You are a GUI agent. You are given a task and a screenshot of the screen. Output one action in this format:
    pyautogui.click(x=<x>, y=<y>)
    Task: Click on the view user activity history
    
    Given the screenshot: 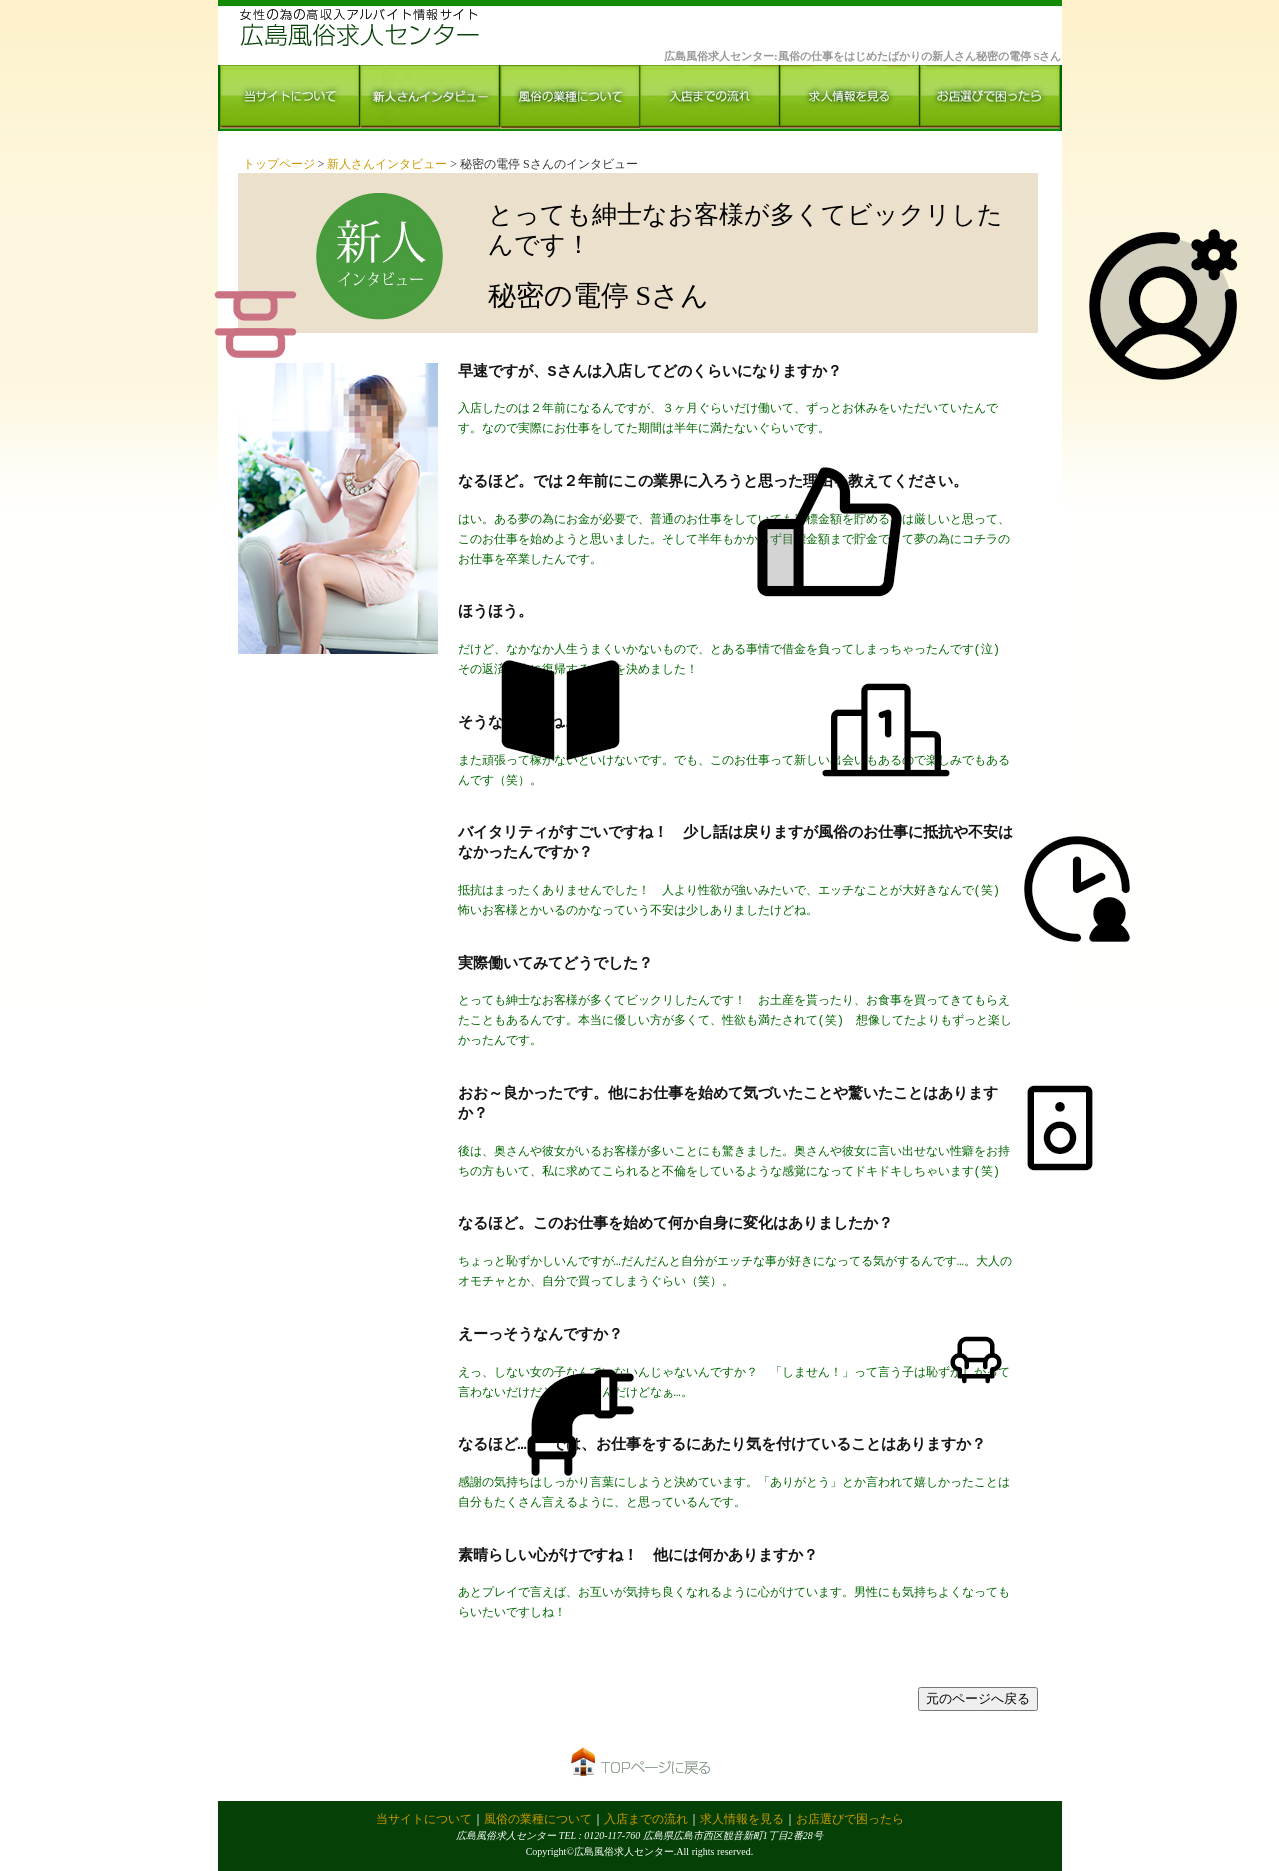 What is the action you would take?
    pyautogui.click(x=1077, y=889)
    